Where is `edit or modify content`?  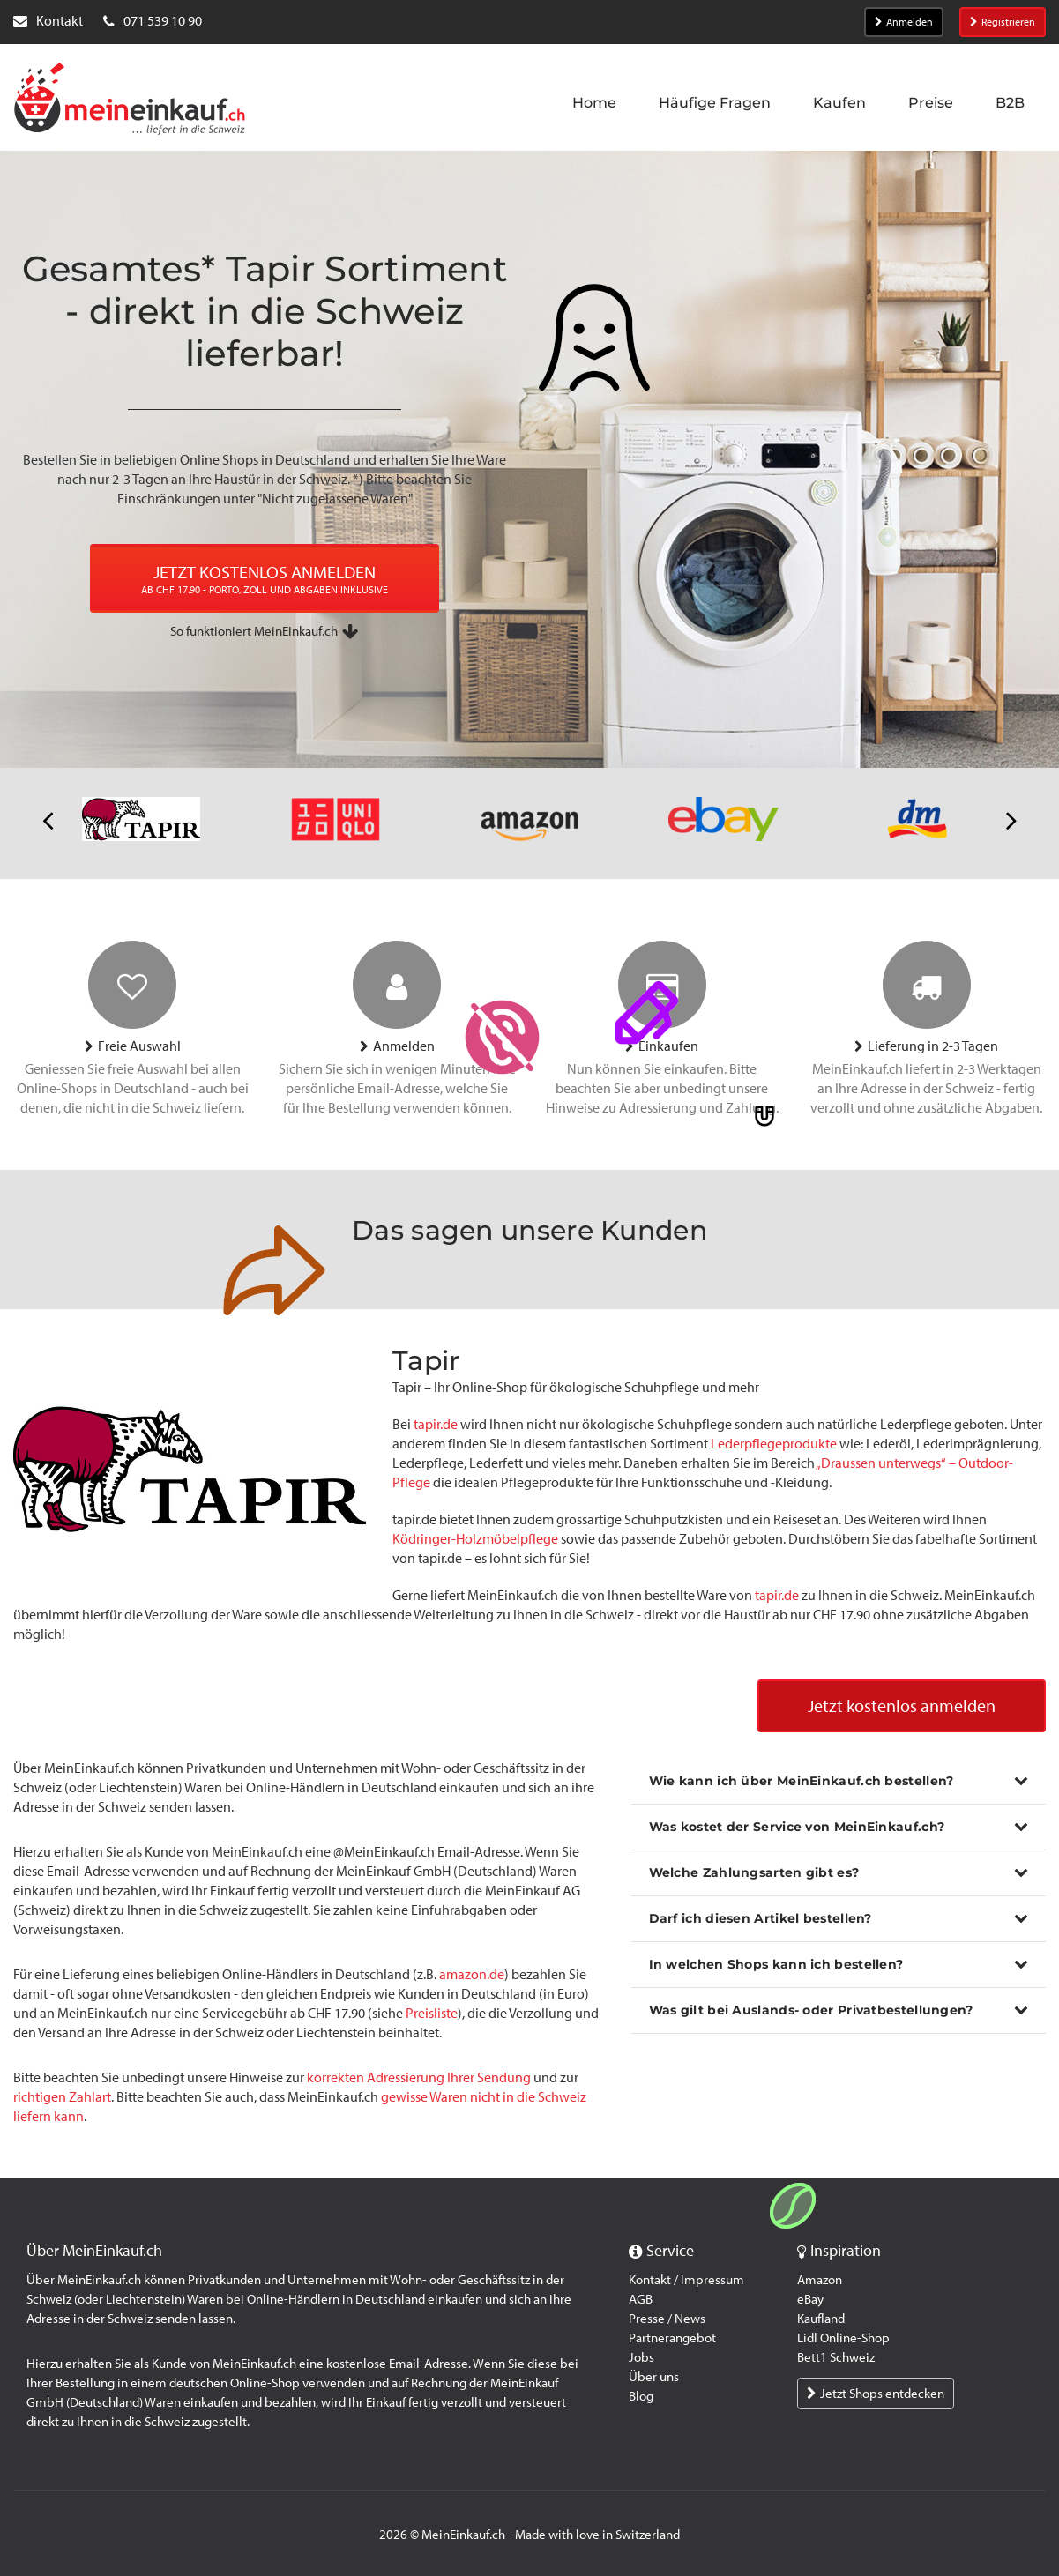 edit or modify content is located at coordinates (645, 1014).